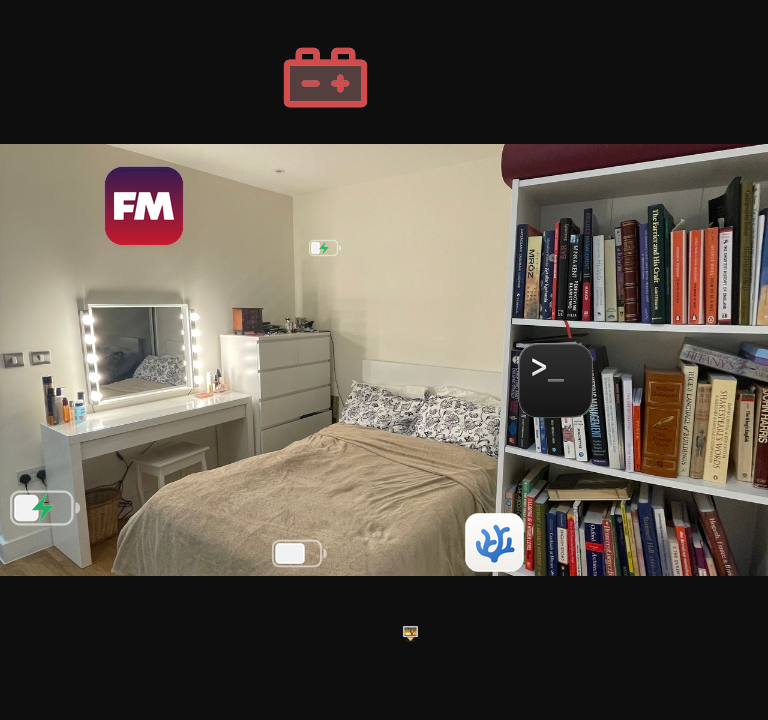 The height and width of the screenshot is (720, 768). Describe the element at coordinates (555, 380) in the screenshot. I see `open the terminal application` at that location.